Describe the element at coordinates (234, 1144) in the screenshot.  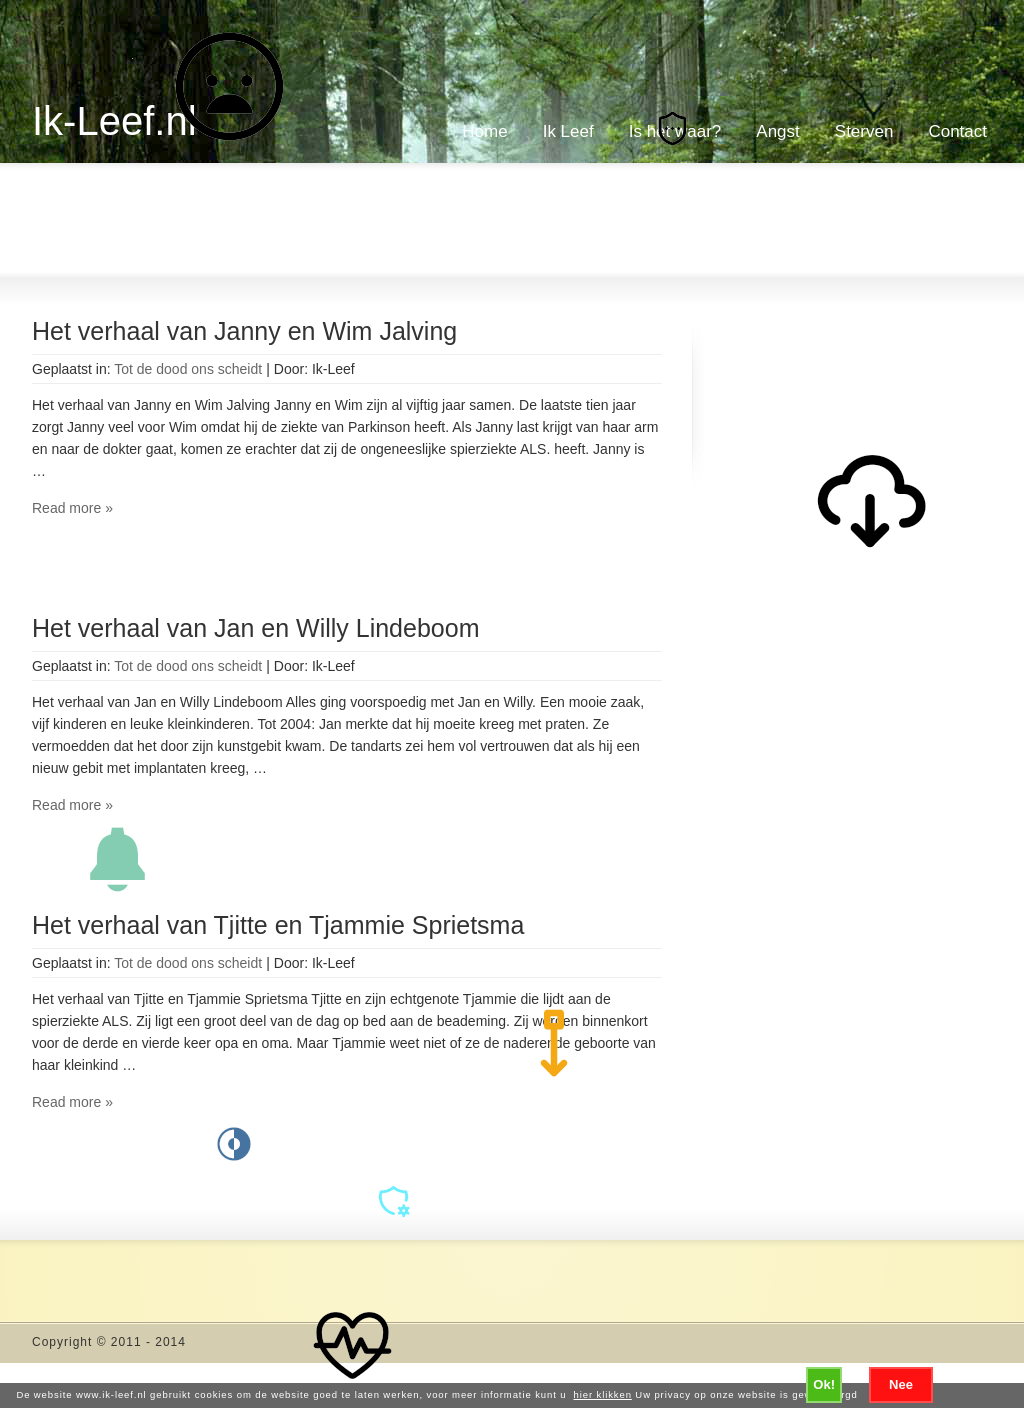
I see `toggle invert colors mode` at that location.